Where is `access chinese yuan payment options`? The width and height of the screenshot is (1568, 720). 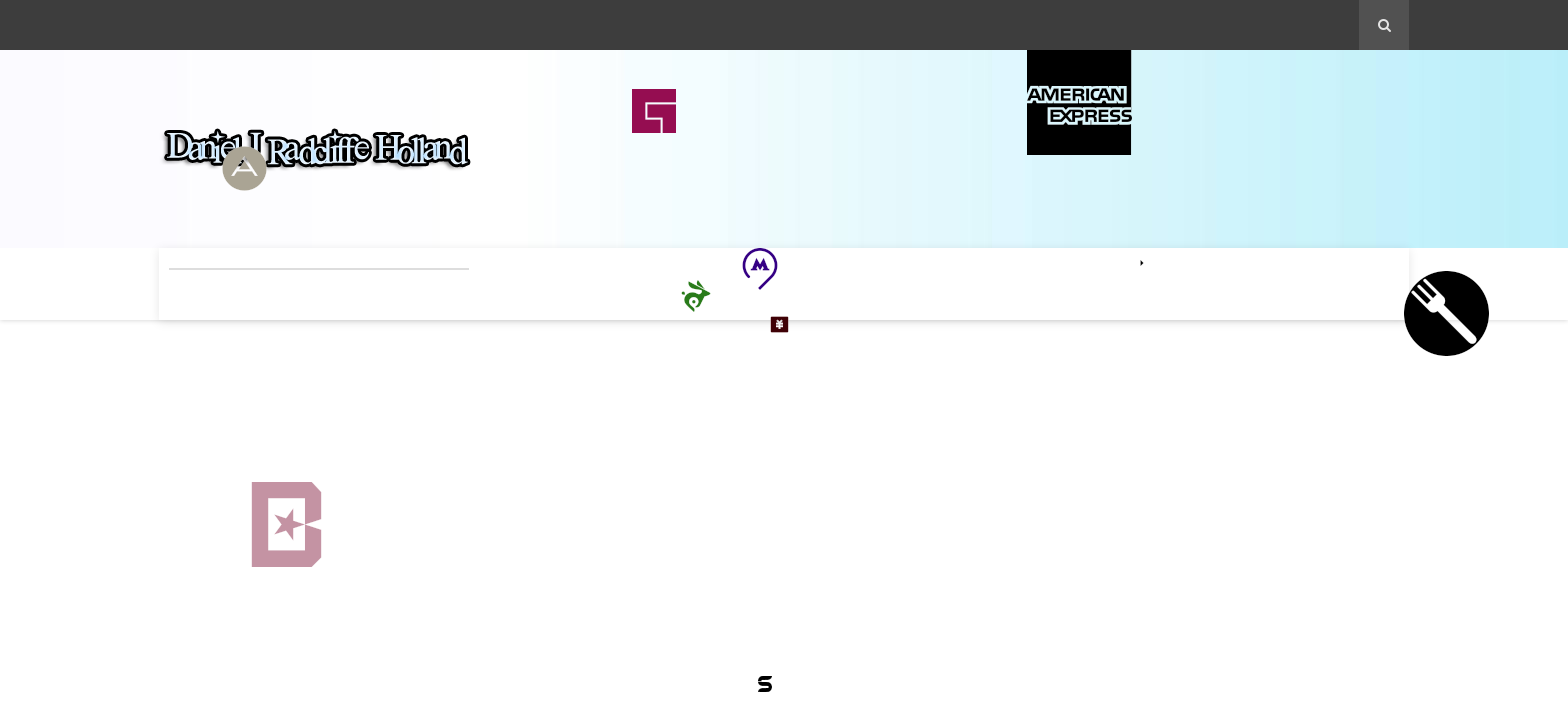
access chinese yuan payment options is located at coordinates (779, 324).